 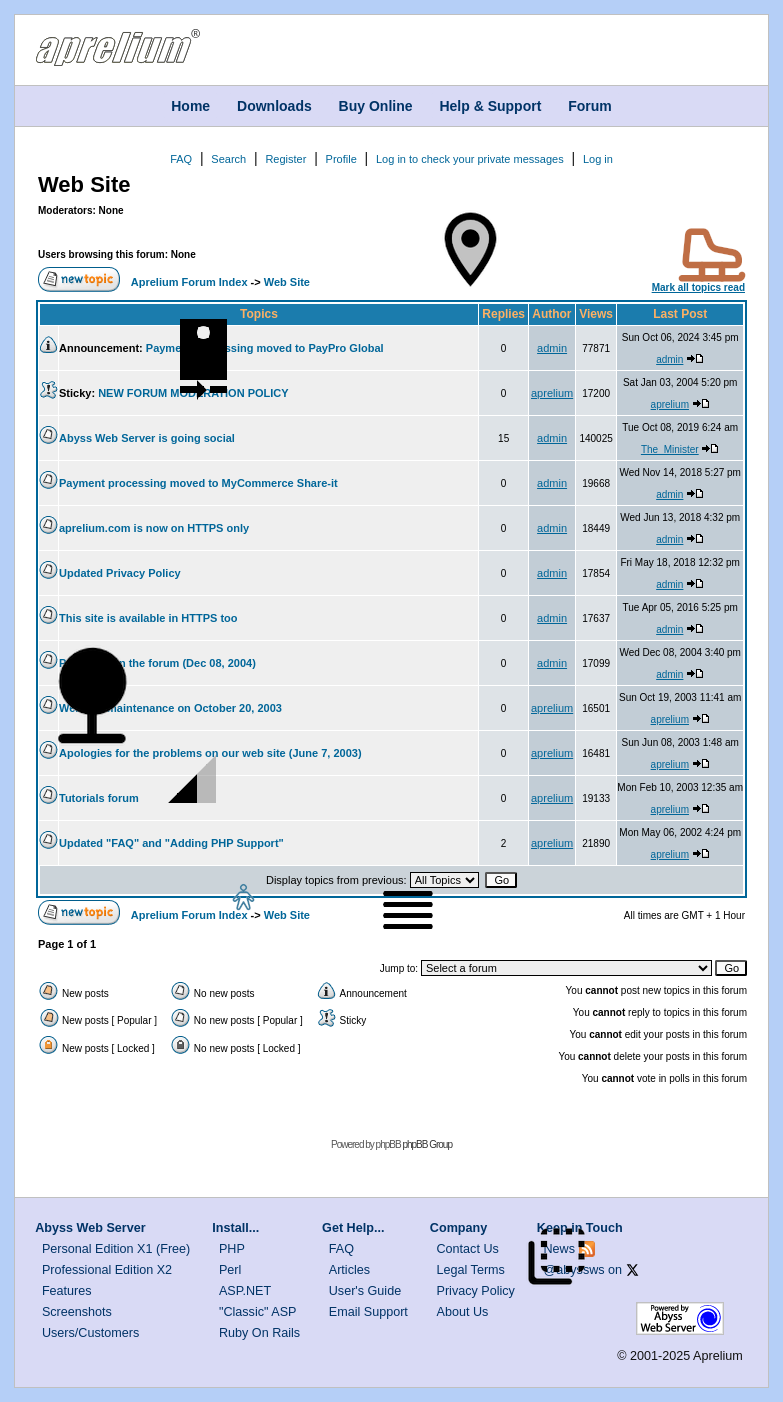 What do you see at coordinates (712, 255) in the screenshot?
I see `view ice skating activities or rinks` at bounding box center [712, 255].